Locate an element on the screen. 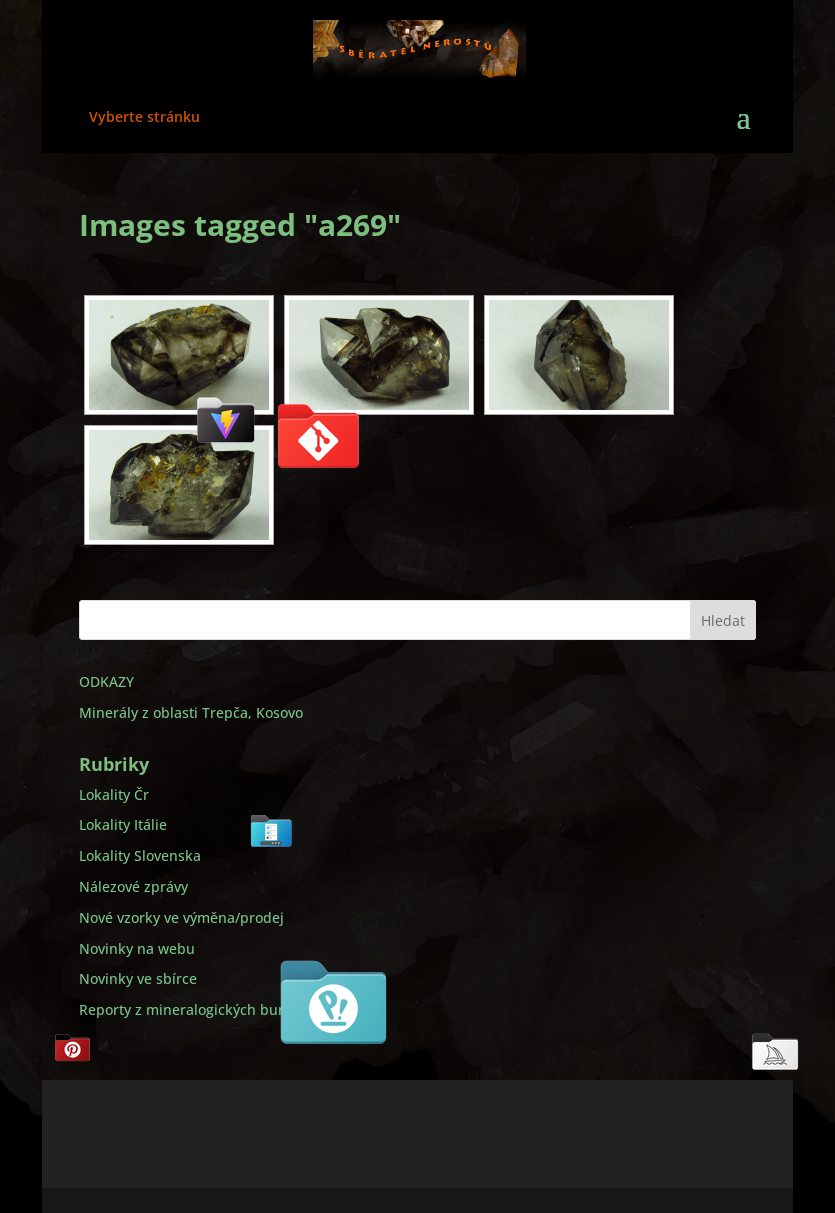 This screenshot has height=1213, width=835. open git repository folder is located at coordinates (318, 438).